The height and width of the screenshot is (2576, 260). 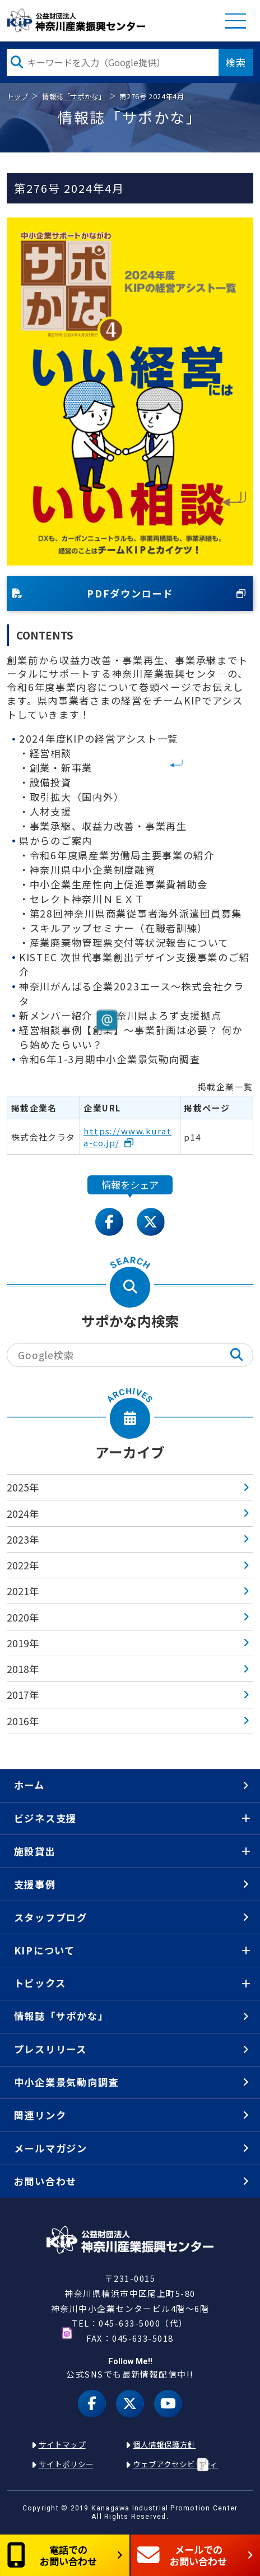 I want to click on a fortran source code file, so click(x=203, y=2464).